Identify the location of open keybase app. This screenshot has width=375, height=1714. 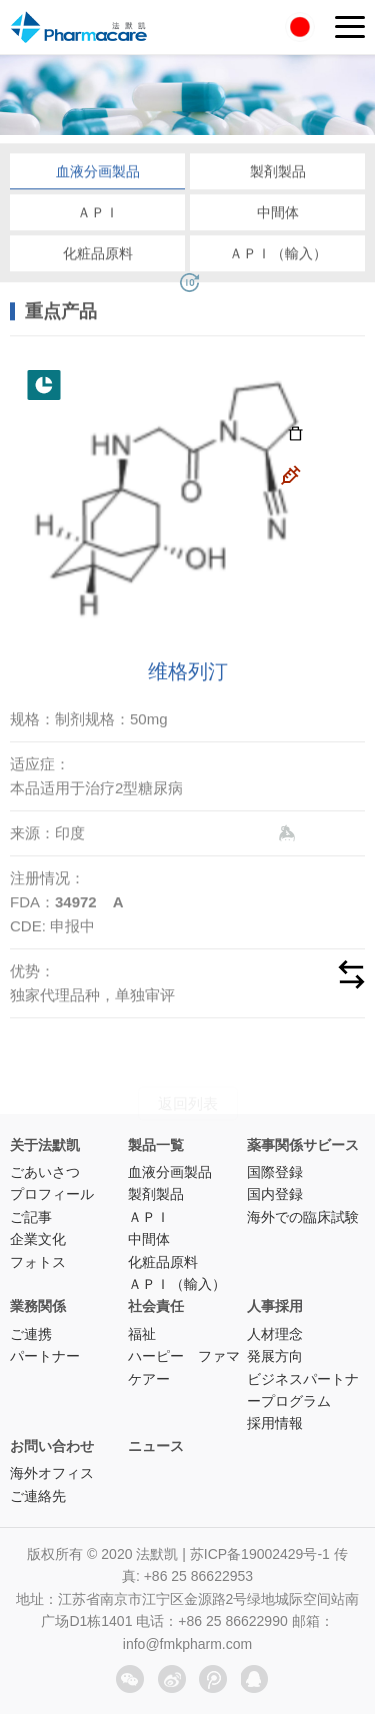
(287, 833).